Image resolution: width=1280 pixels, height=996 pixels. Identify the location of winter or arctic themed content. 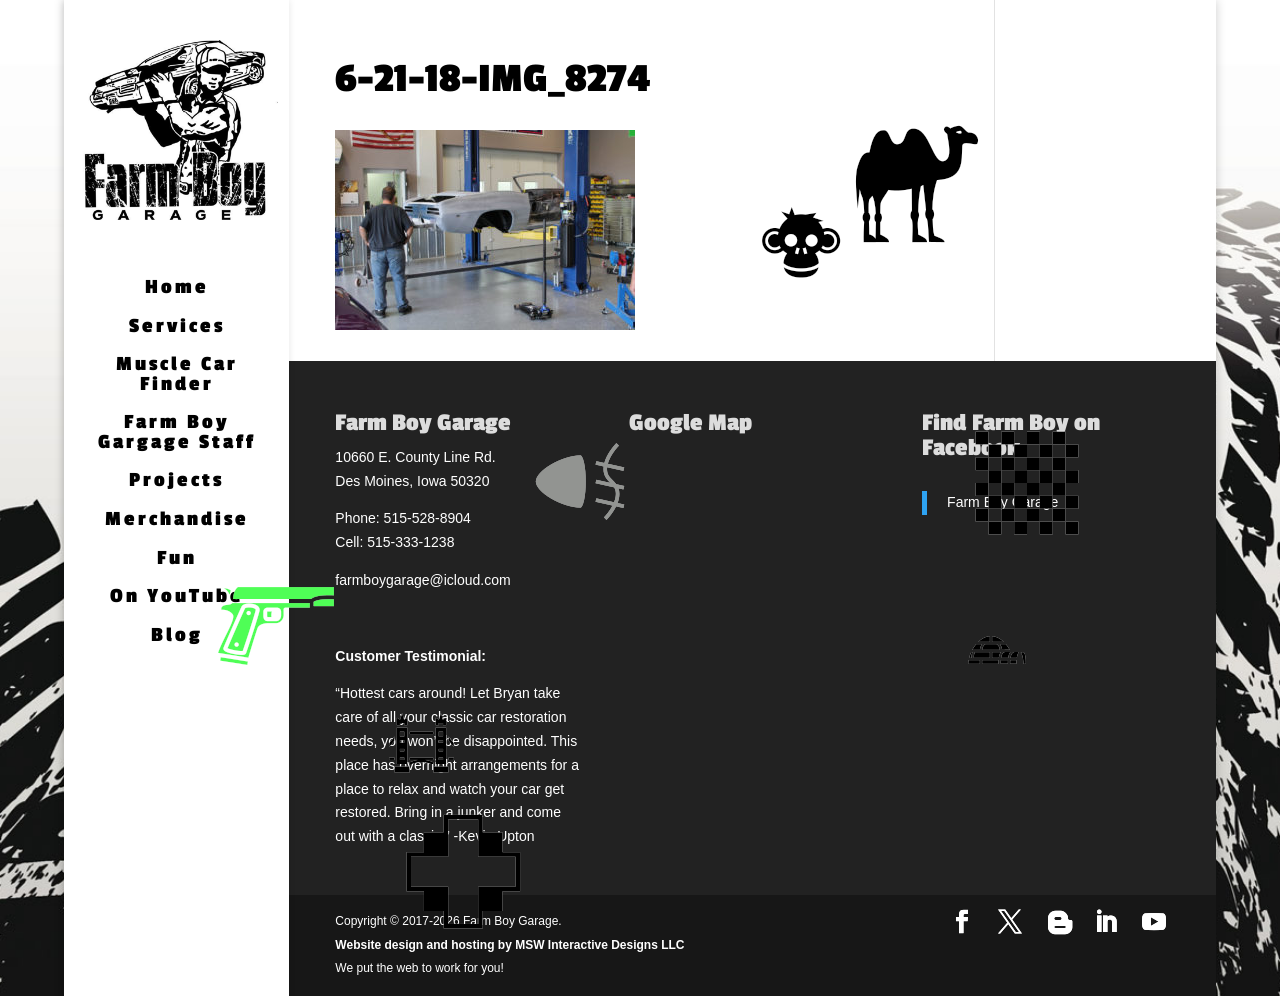
(997, 650).